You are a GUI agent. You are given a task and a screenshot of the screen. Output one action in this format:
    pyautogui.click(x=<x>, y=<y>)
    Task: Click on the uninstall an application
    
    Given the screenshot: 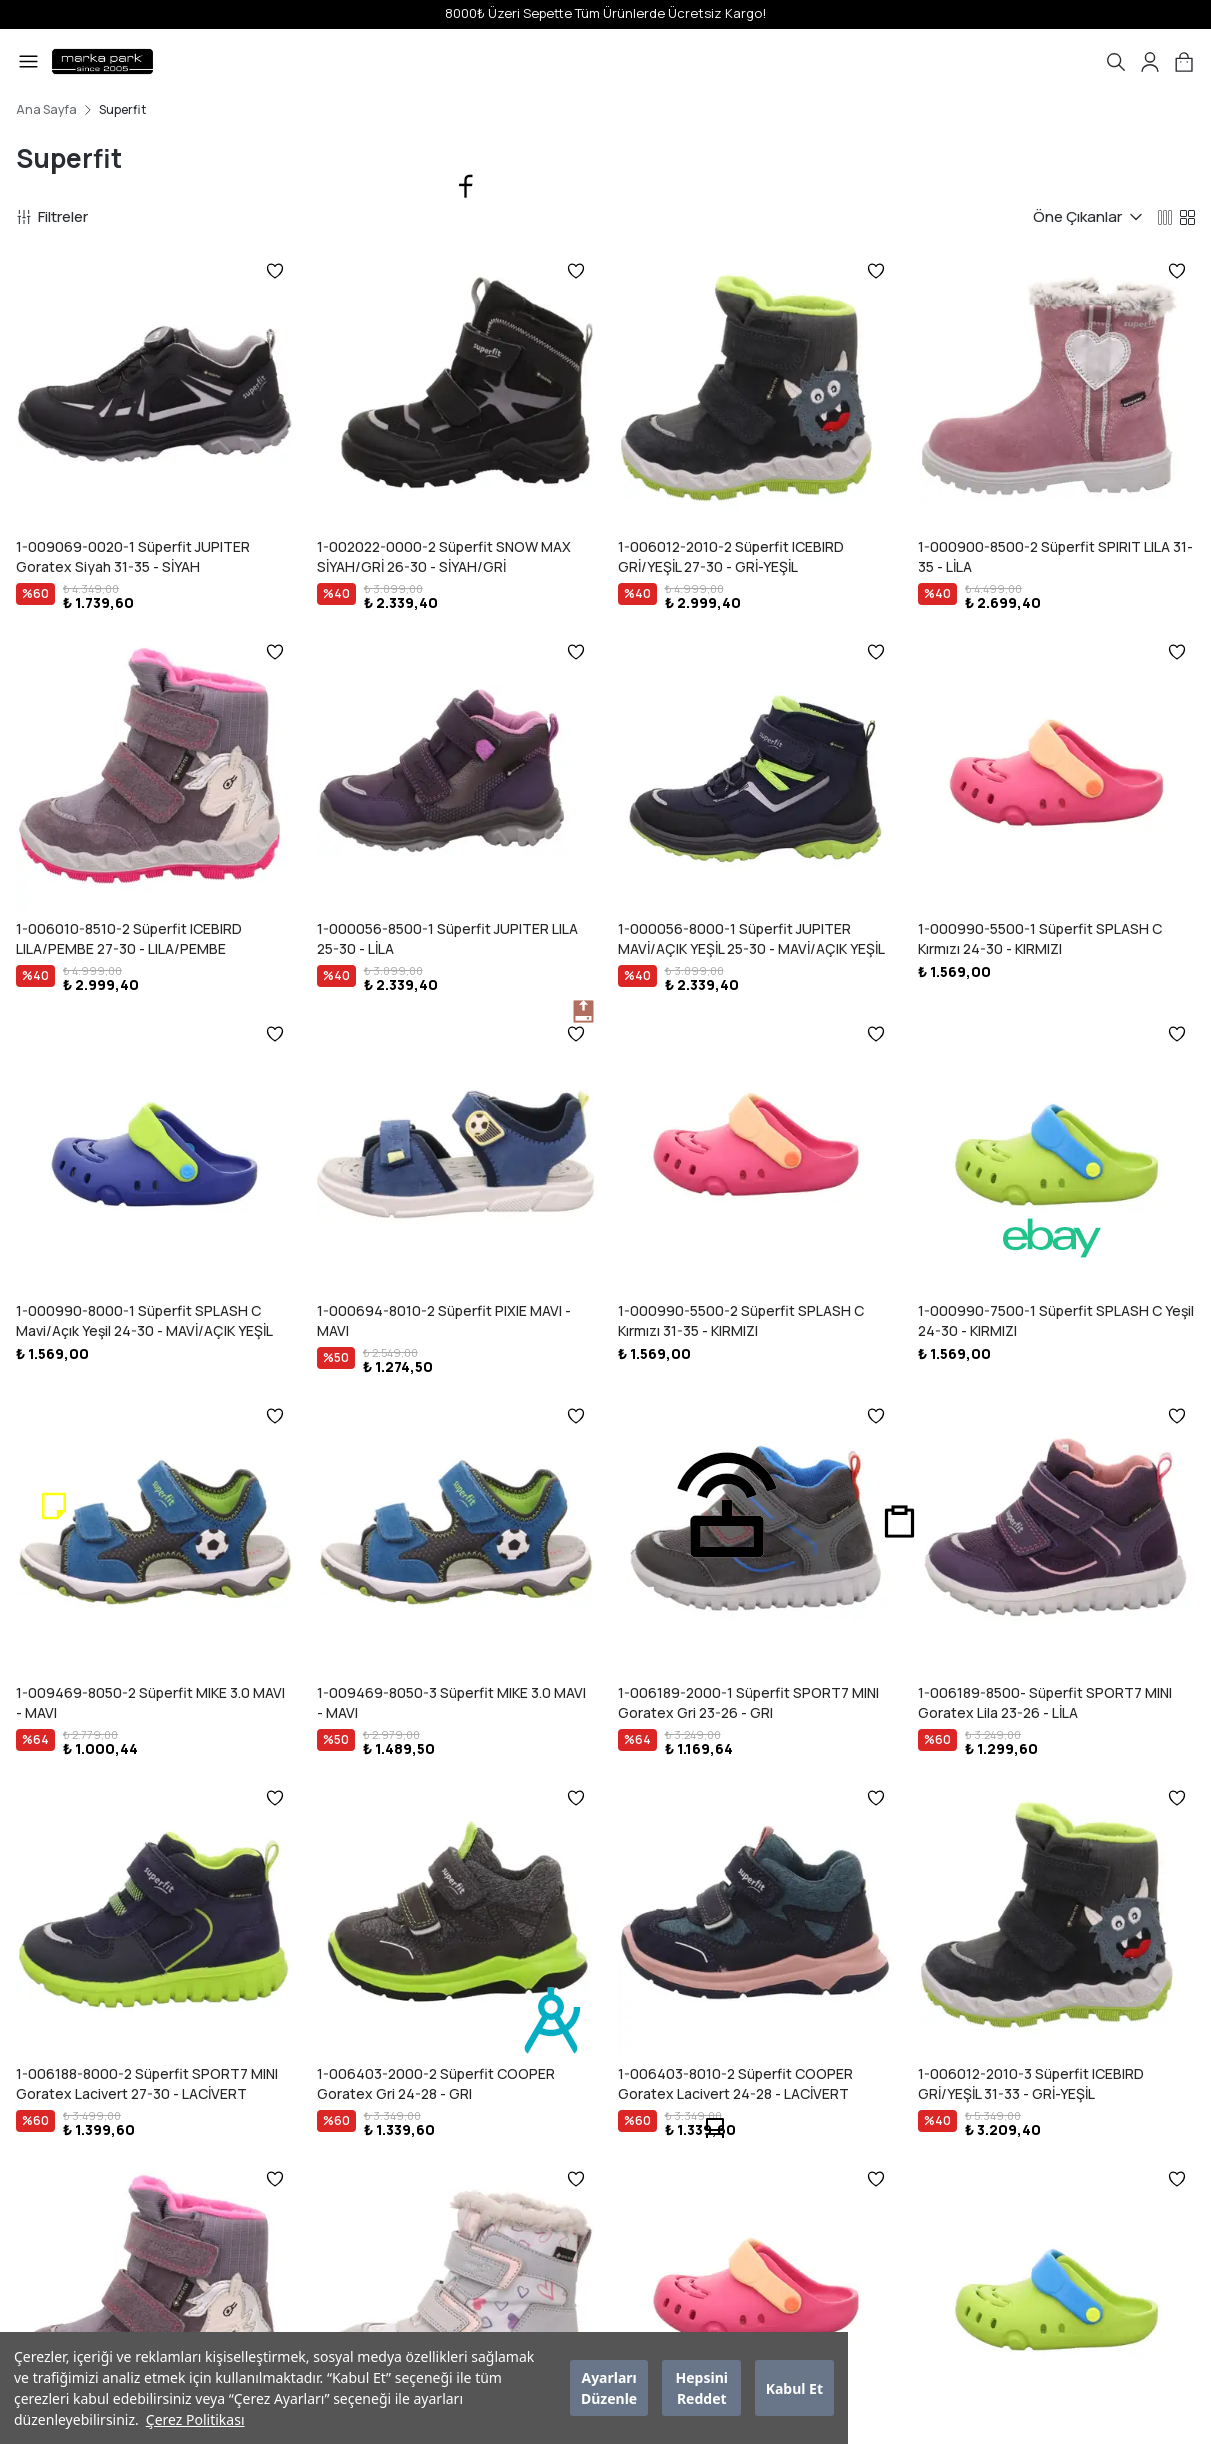 What is the action you would take?
    pyautogui.click(x=583, y=1011)
    